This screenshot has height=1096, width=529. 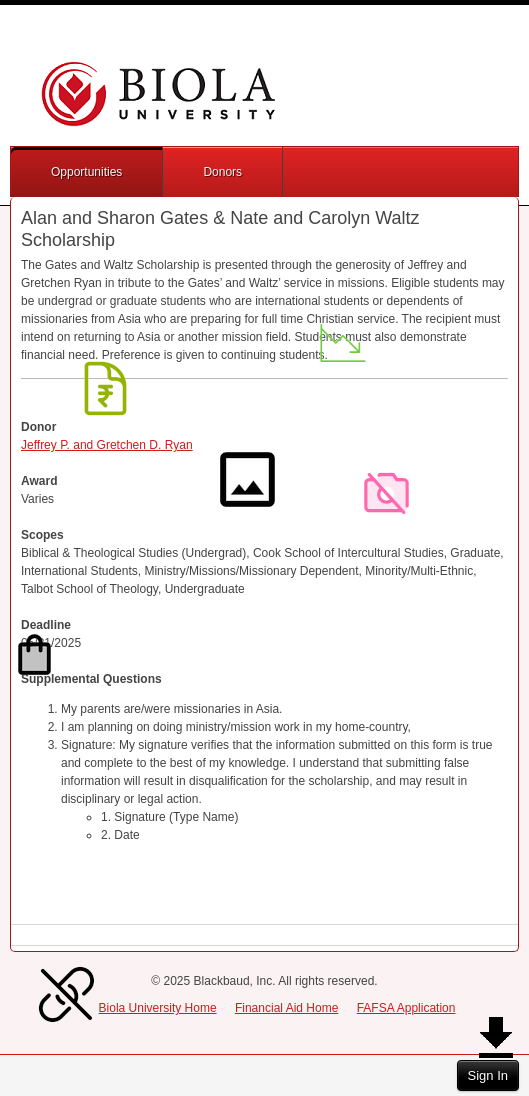 What do you see at coordinates (105, 388) in the screenshot?
I see `view rupee payment document` at bounding box center [105, 388].